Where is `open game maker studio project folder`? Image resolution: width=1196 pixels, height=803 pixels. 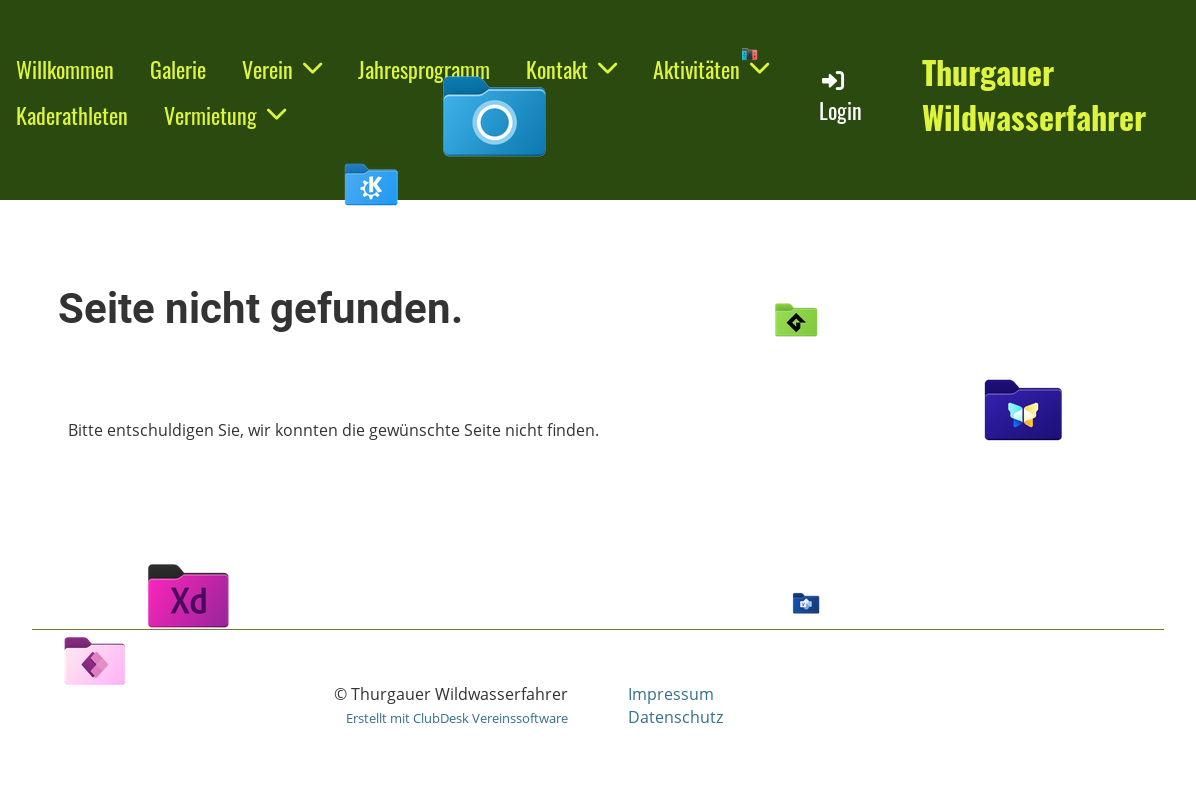 open game maker studio project folder is located at coordinates (796, 321).